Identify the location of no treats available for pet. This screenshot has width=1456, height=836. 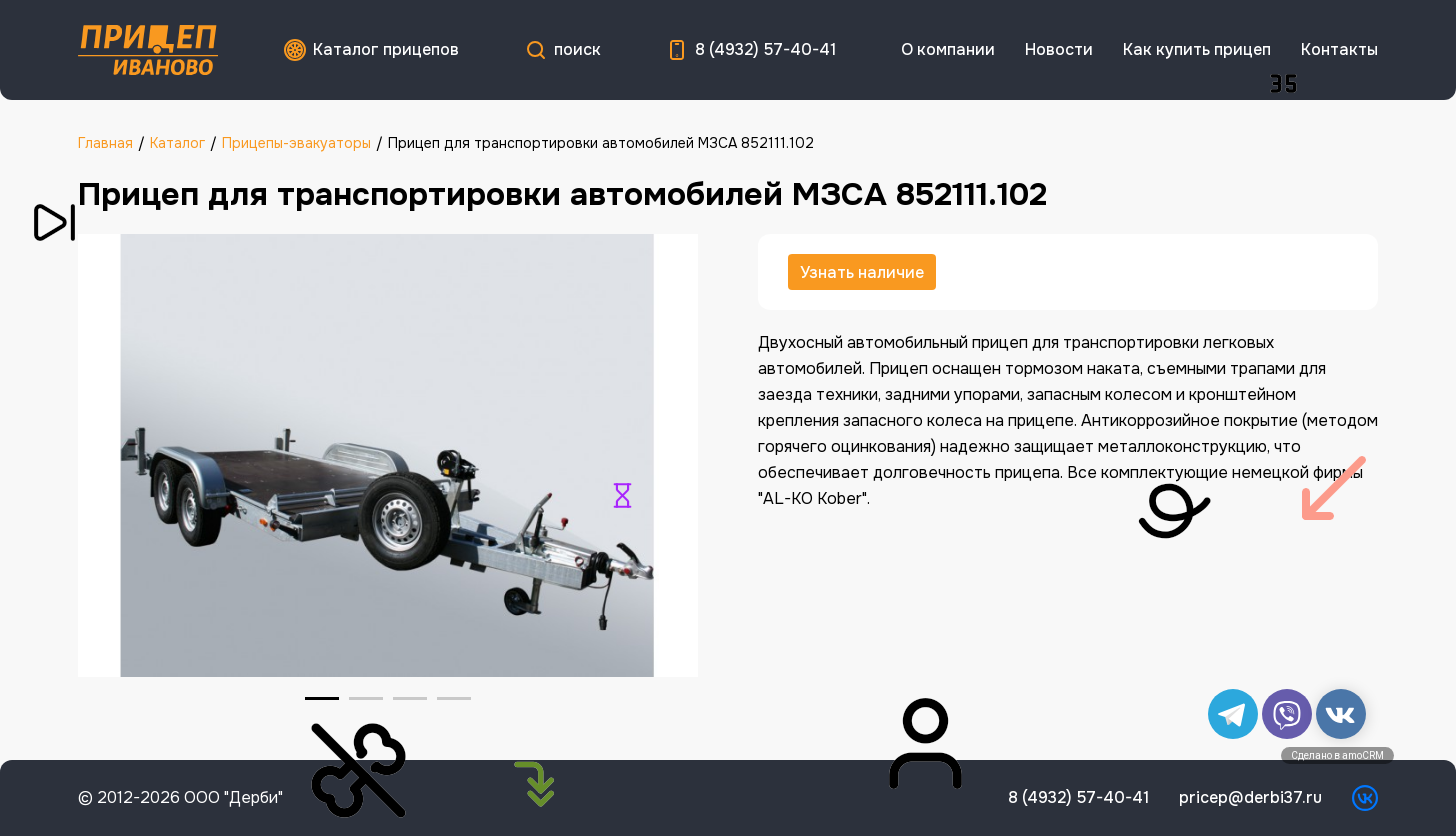
(358, 770).